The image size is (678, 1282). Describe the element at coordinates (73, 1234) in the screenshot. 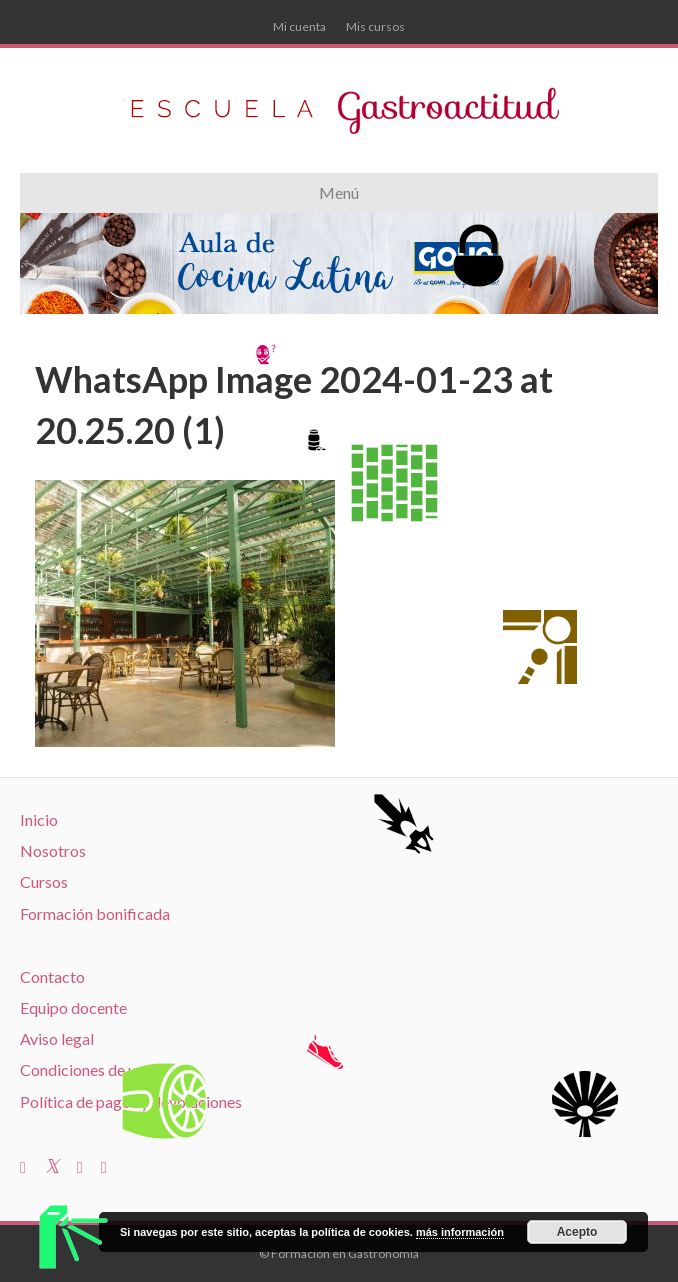

I see `access control or gated entry point` at that location.